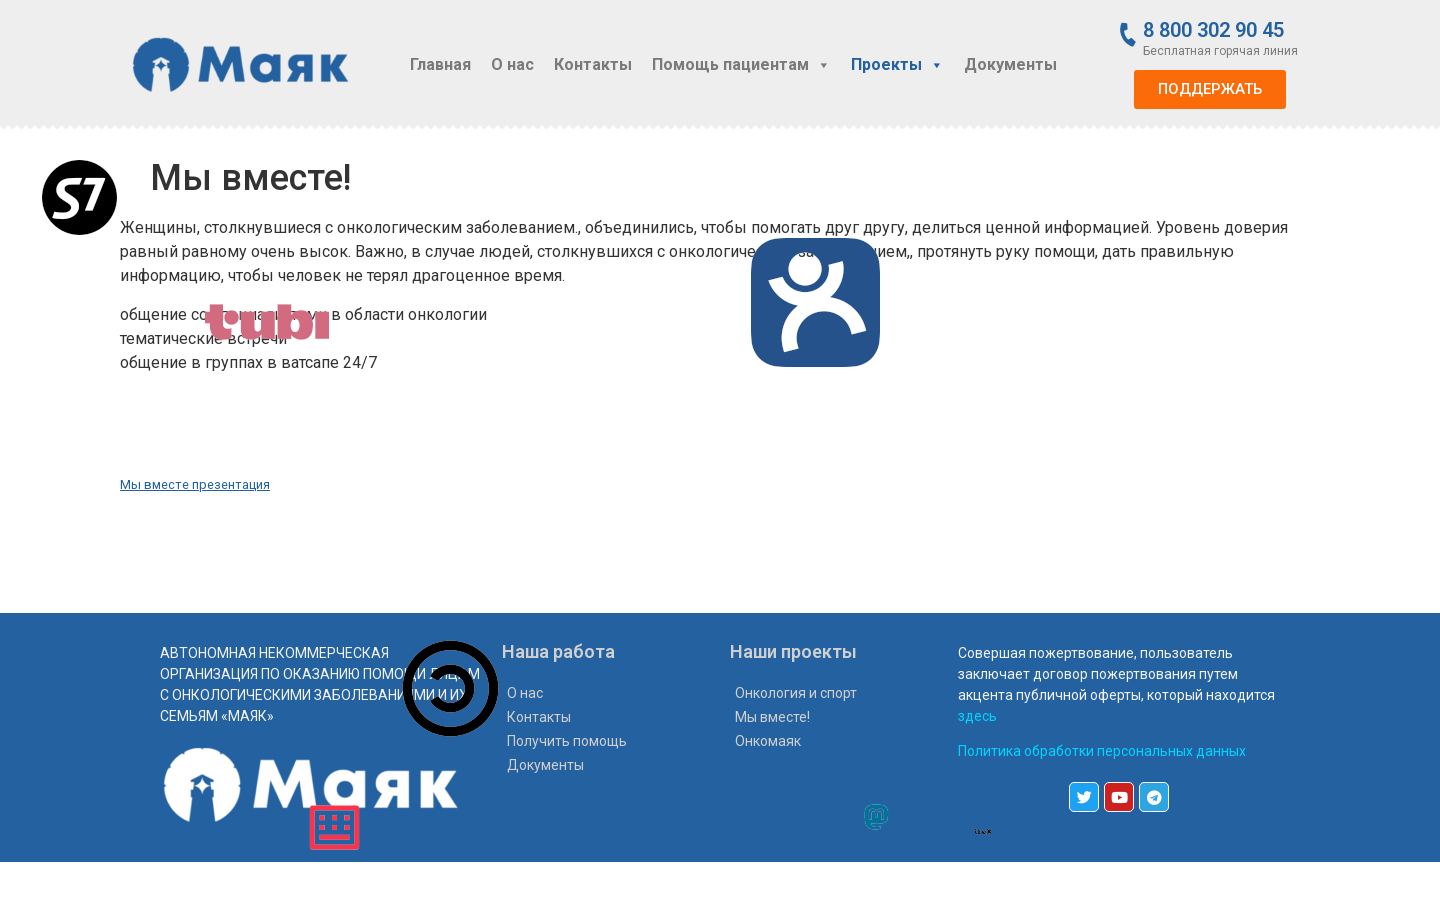 This screenshot has width=1440, height=903. What do you see at coordinates (450, 688) in the screenshot?
I see `indicates copyleft licensing for content or software` at bounding box center [450, 688].